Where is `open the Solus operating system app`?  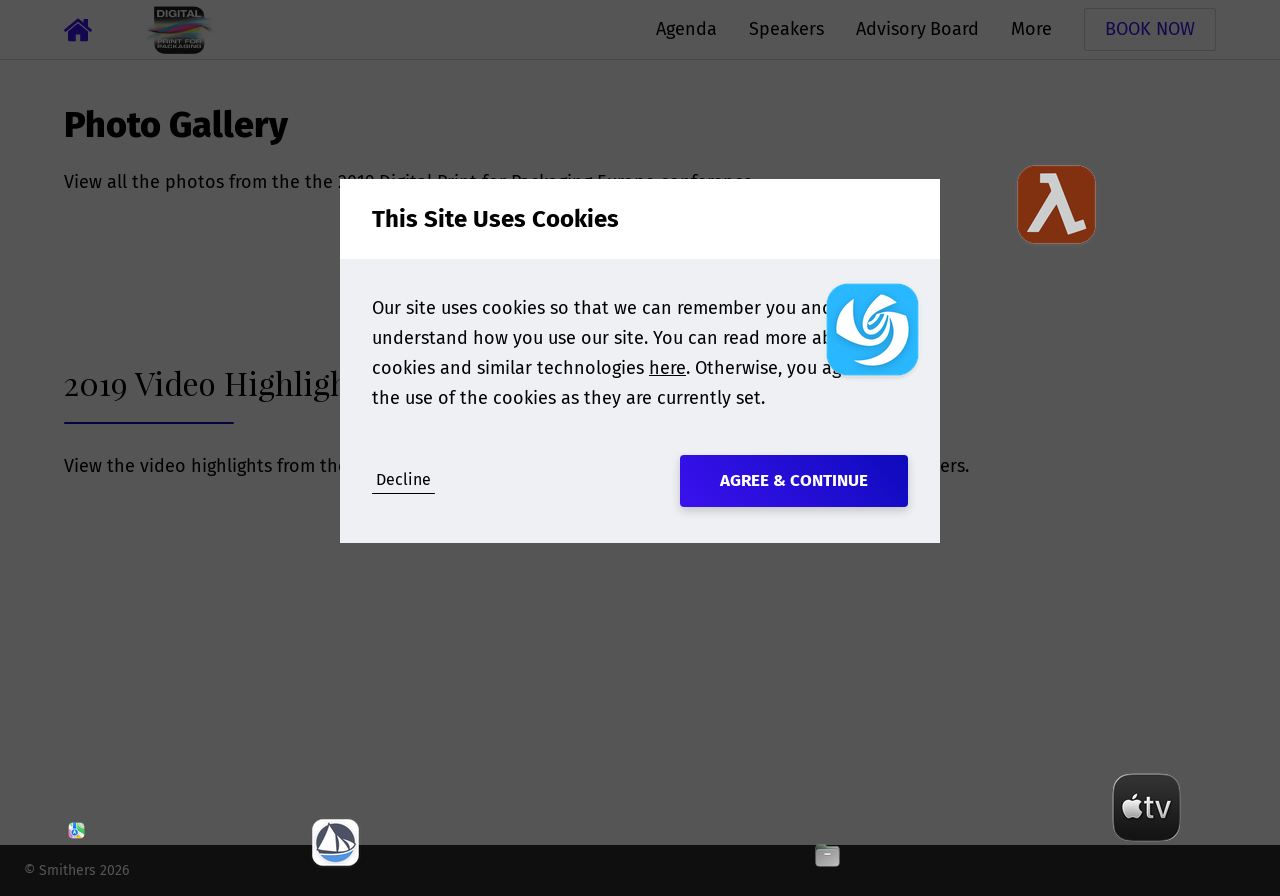 open the Solus operating system app is located at coordinates (335, 842).